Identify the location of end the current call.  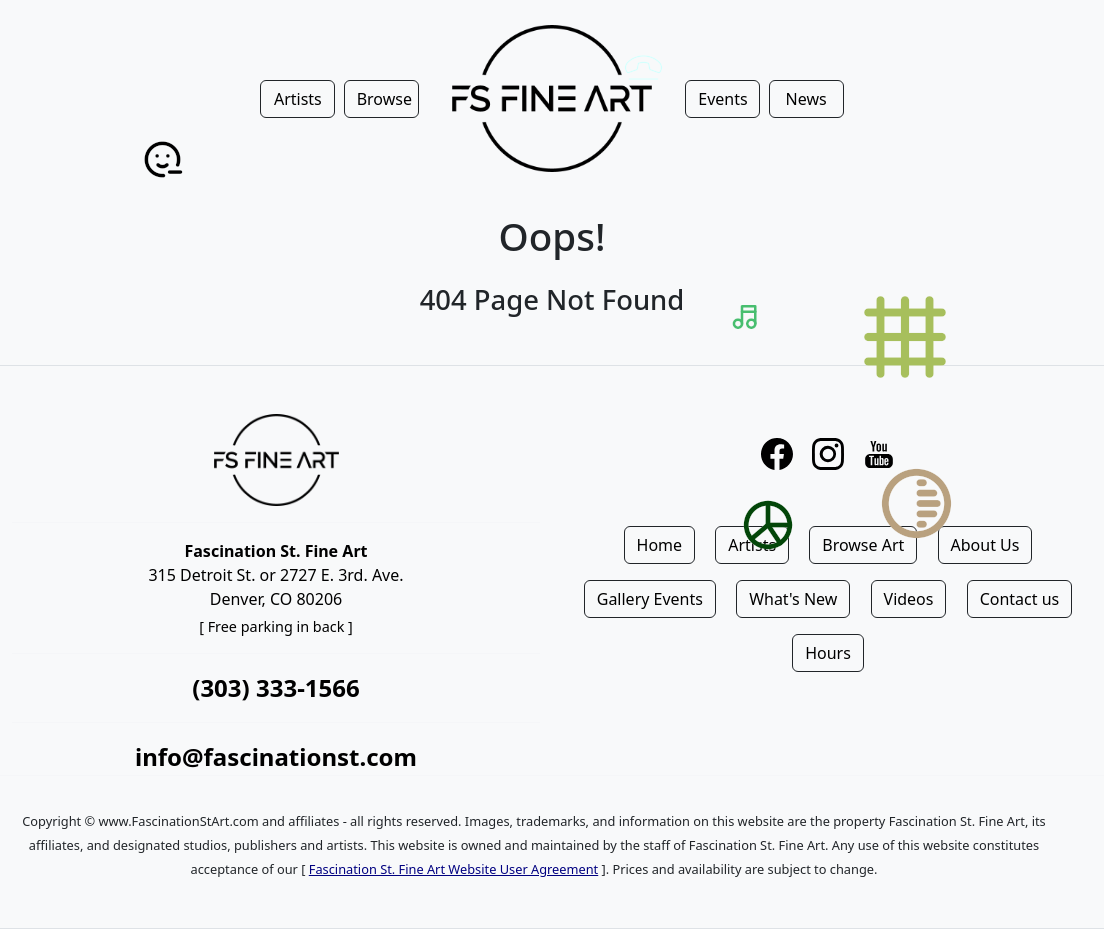
(643, 67).